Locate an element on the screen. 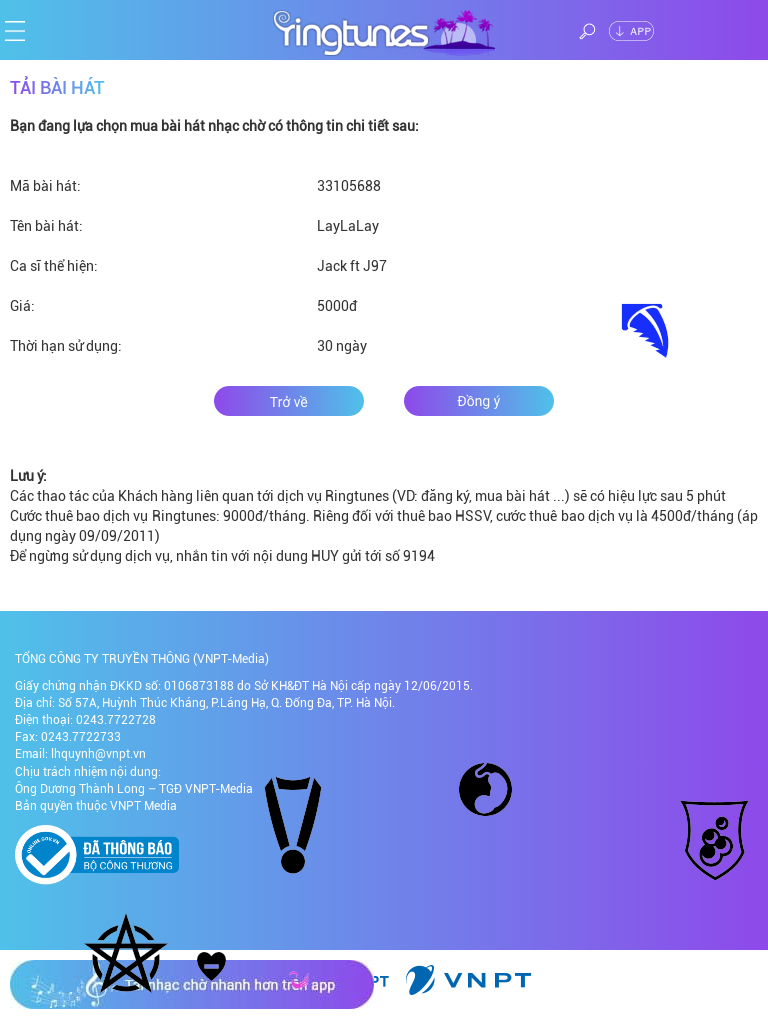 This screenshot has height=1030, width=768. equip saw claw weapon or tool is located at coordinates (648, 331).